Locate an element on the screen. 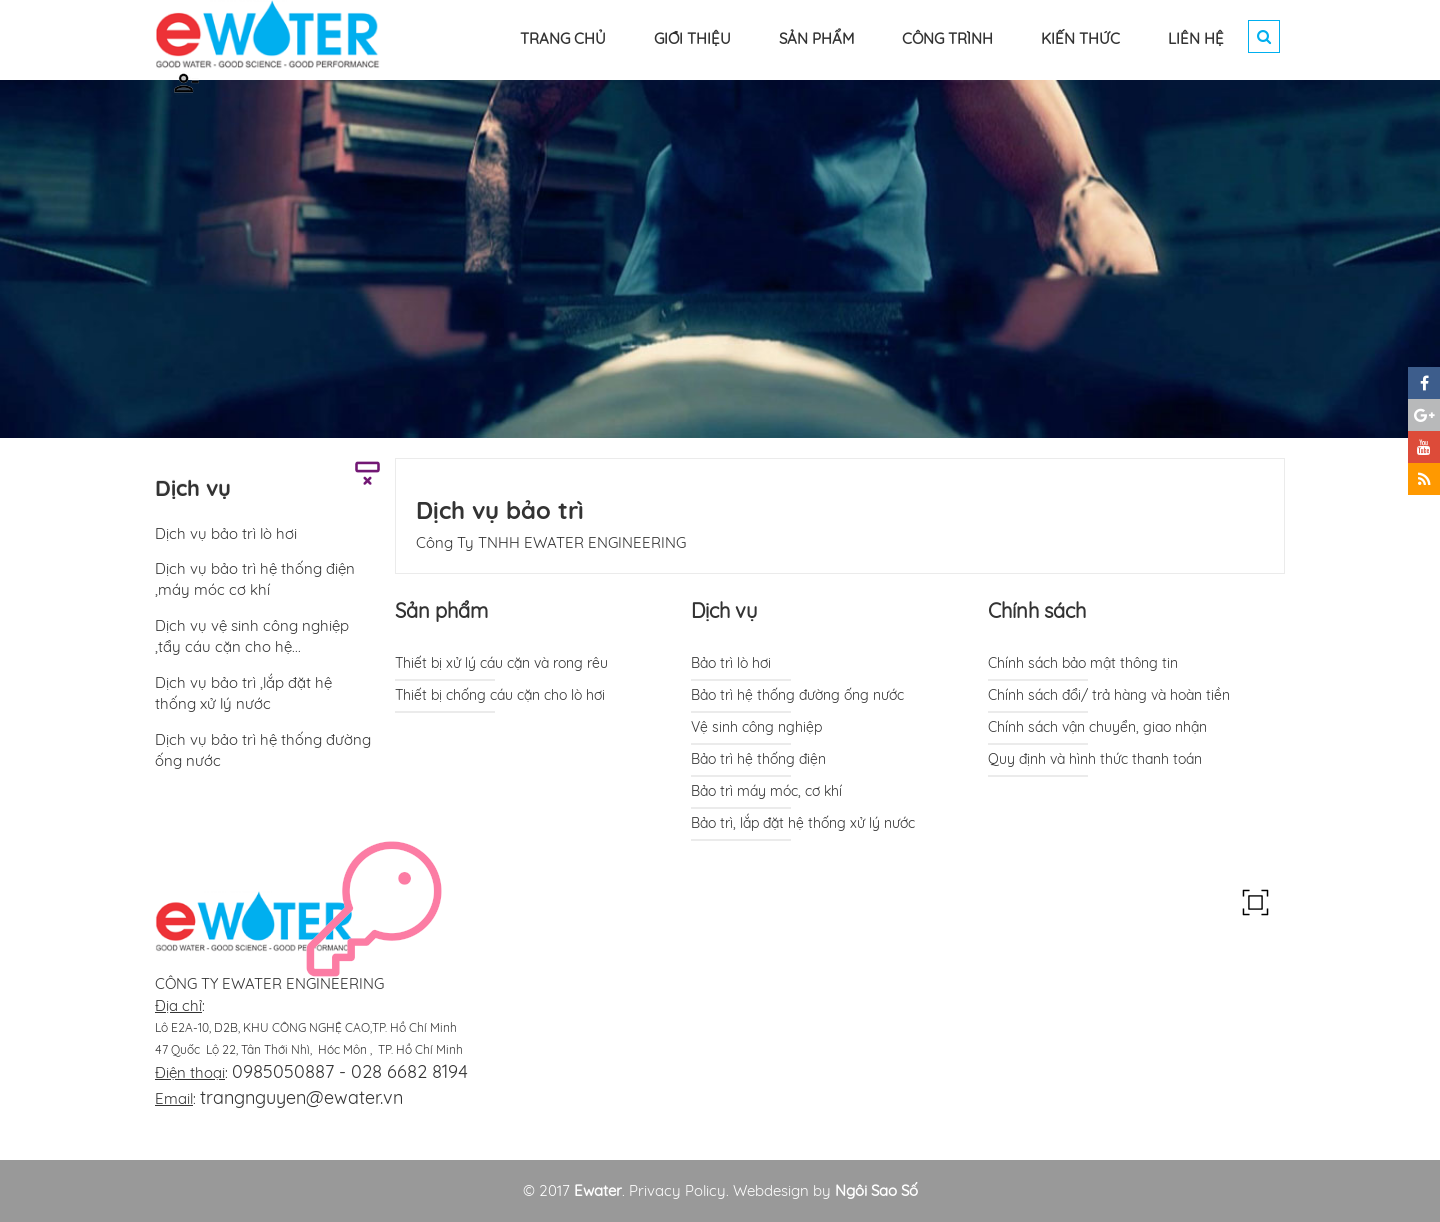  remove a row from a table or spreadsheet is located at coordinates (367, 472).